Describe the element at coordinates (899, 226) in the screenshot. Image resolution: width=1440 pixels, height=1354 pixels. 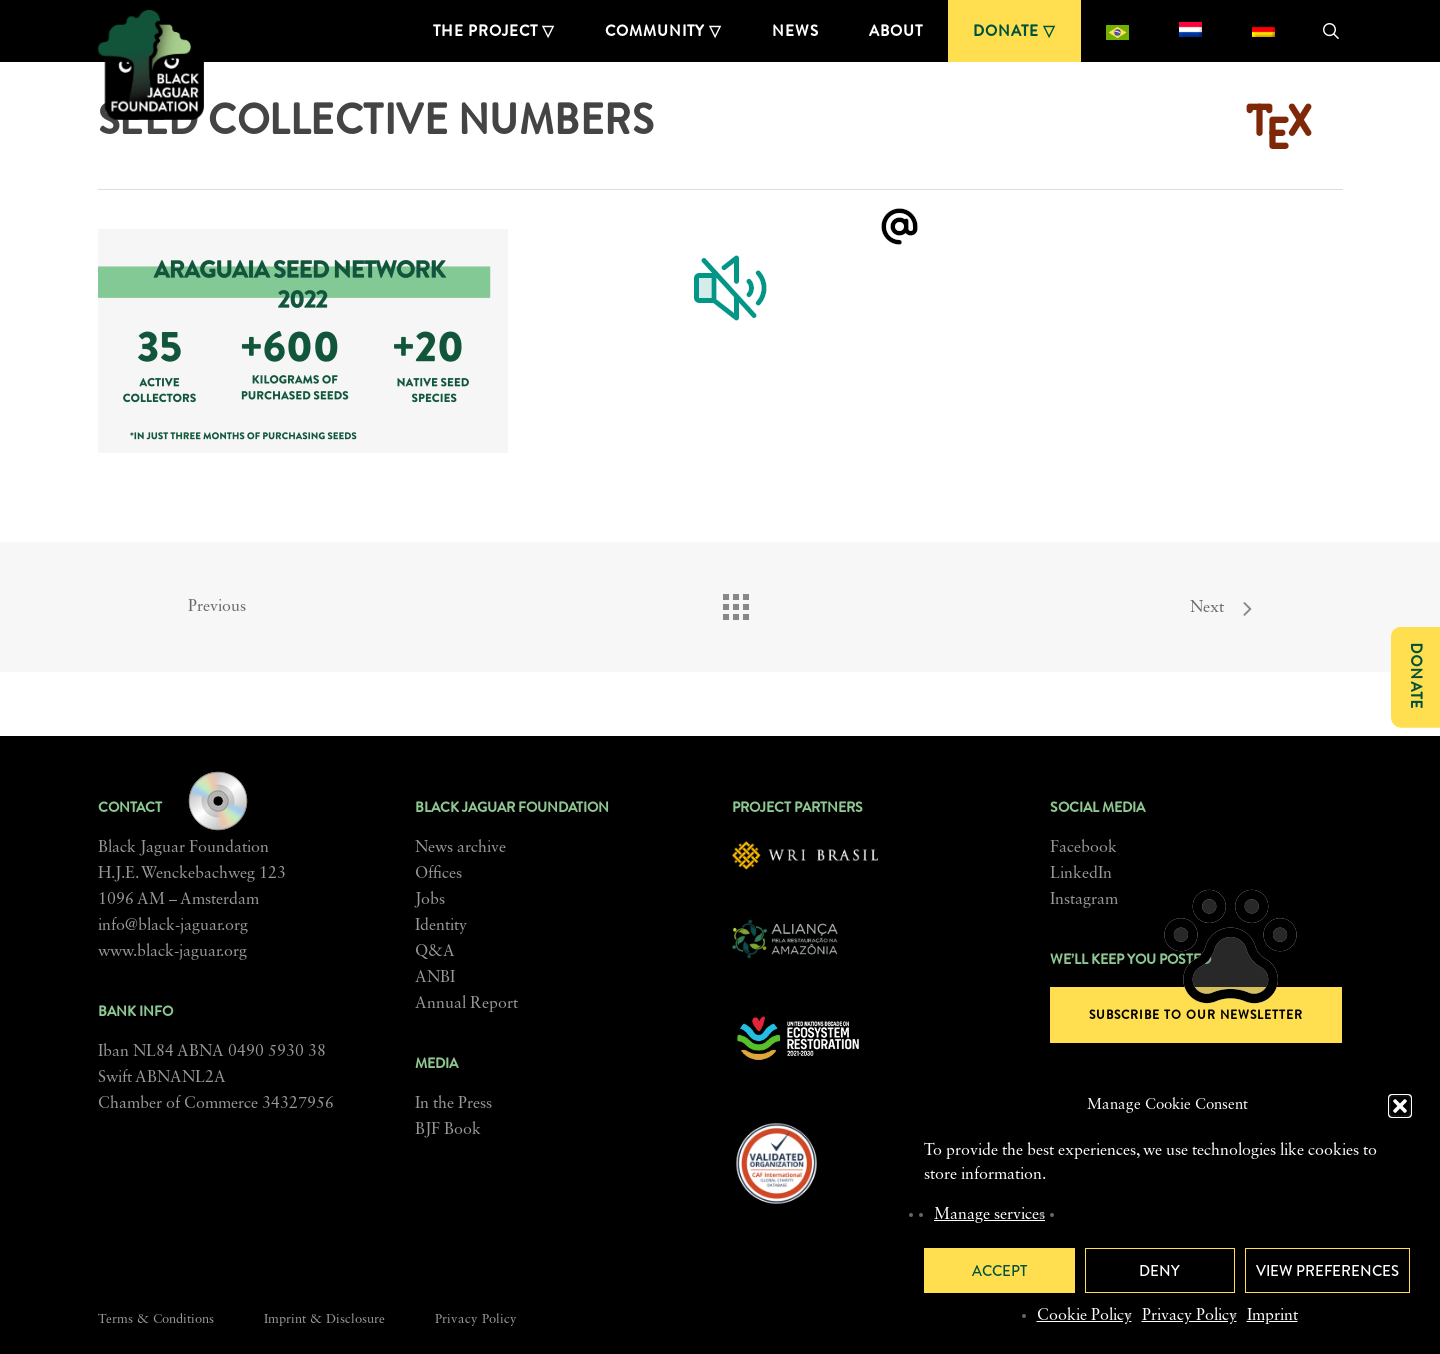
I see `enter an email address` at that location.